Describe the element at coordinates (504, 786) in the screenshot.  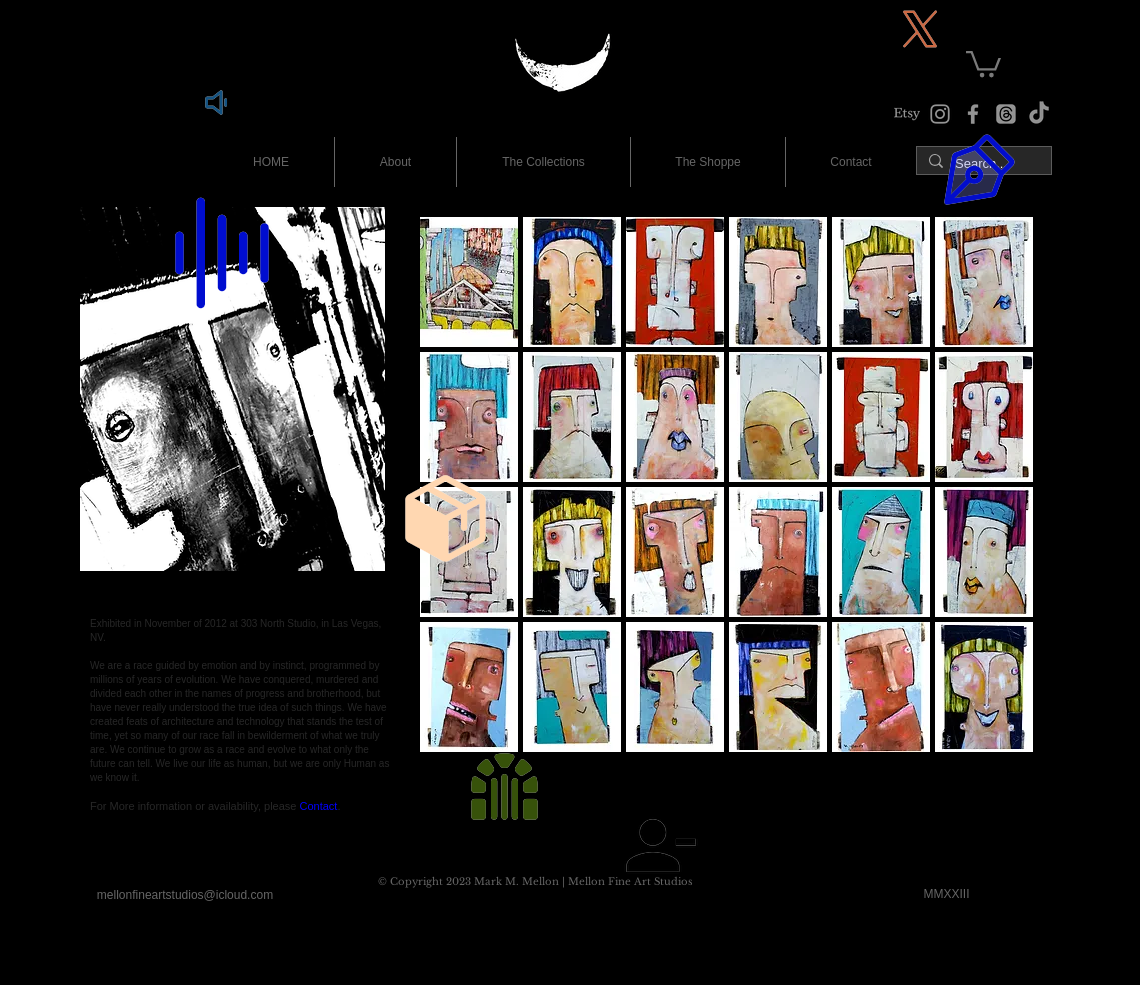
I see `access dungeon or castle-themed game content` at that location.